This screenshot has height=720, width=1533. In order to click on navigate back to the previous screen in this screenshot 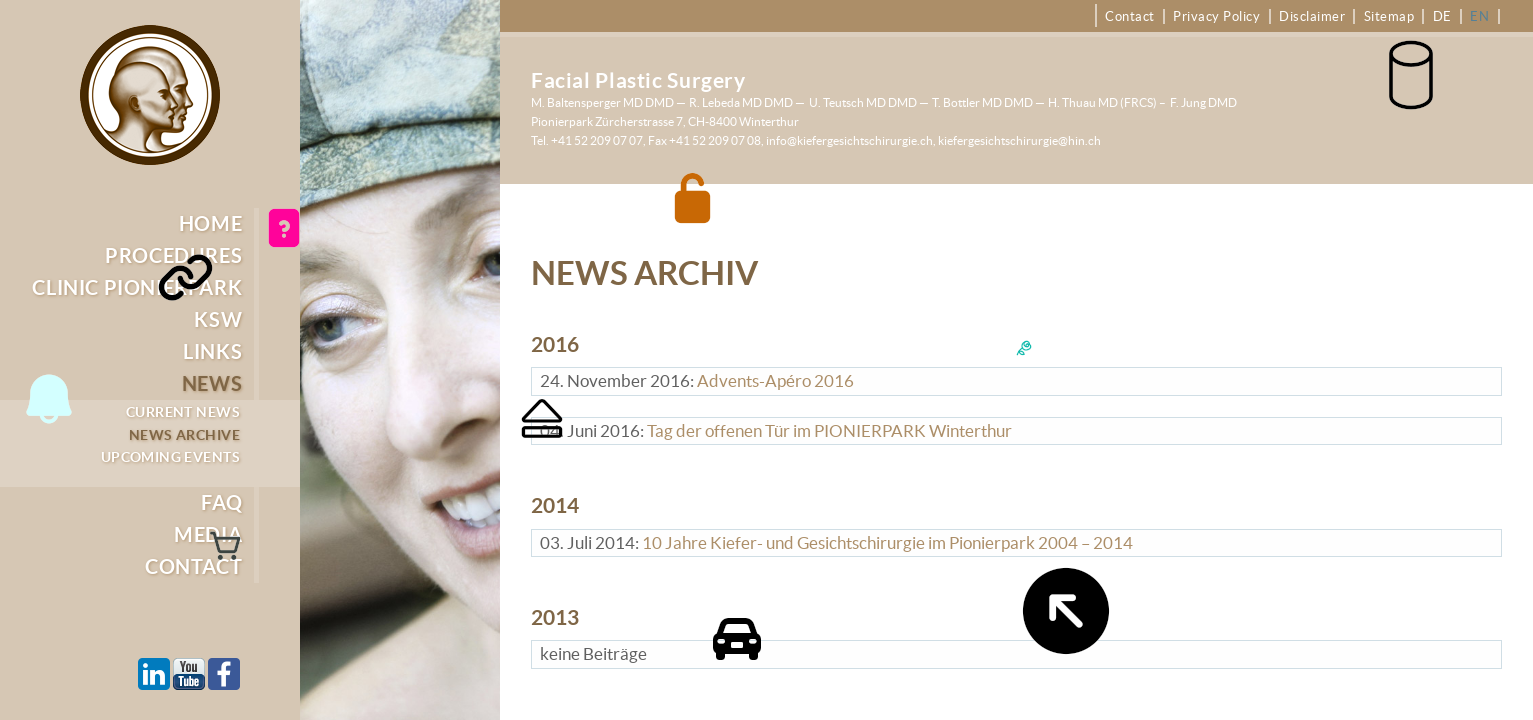, I will do `click(1066, 611)`.